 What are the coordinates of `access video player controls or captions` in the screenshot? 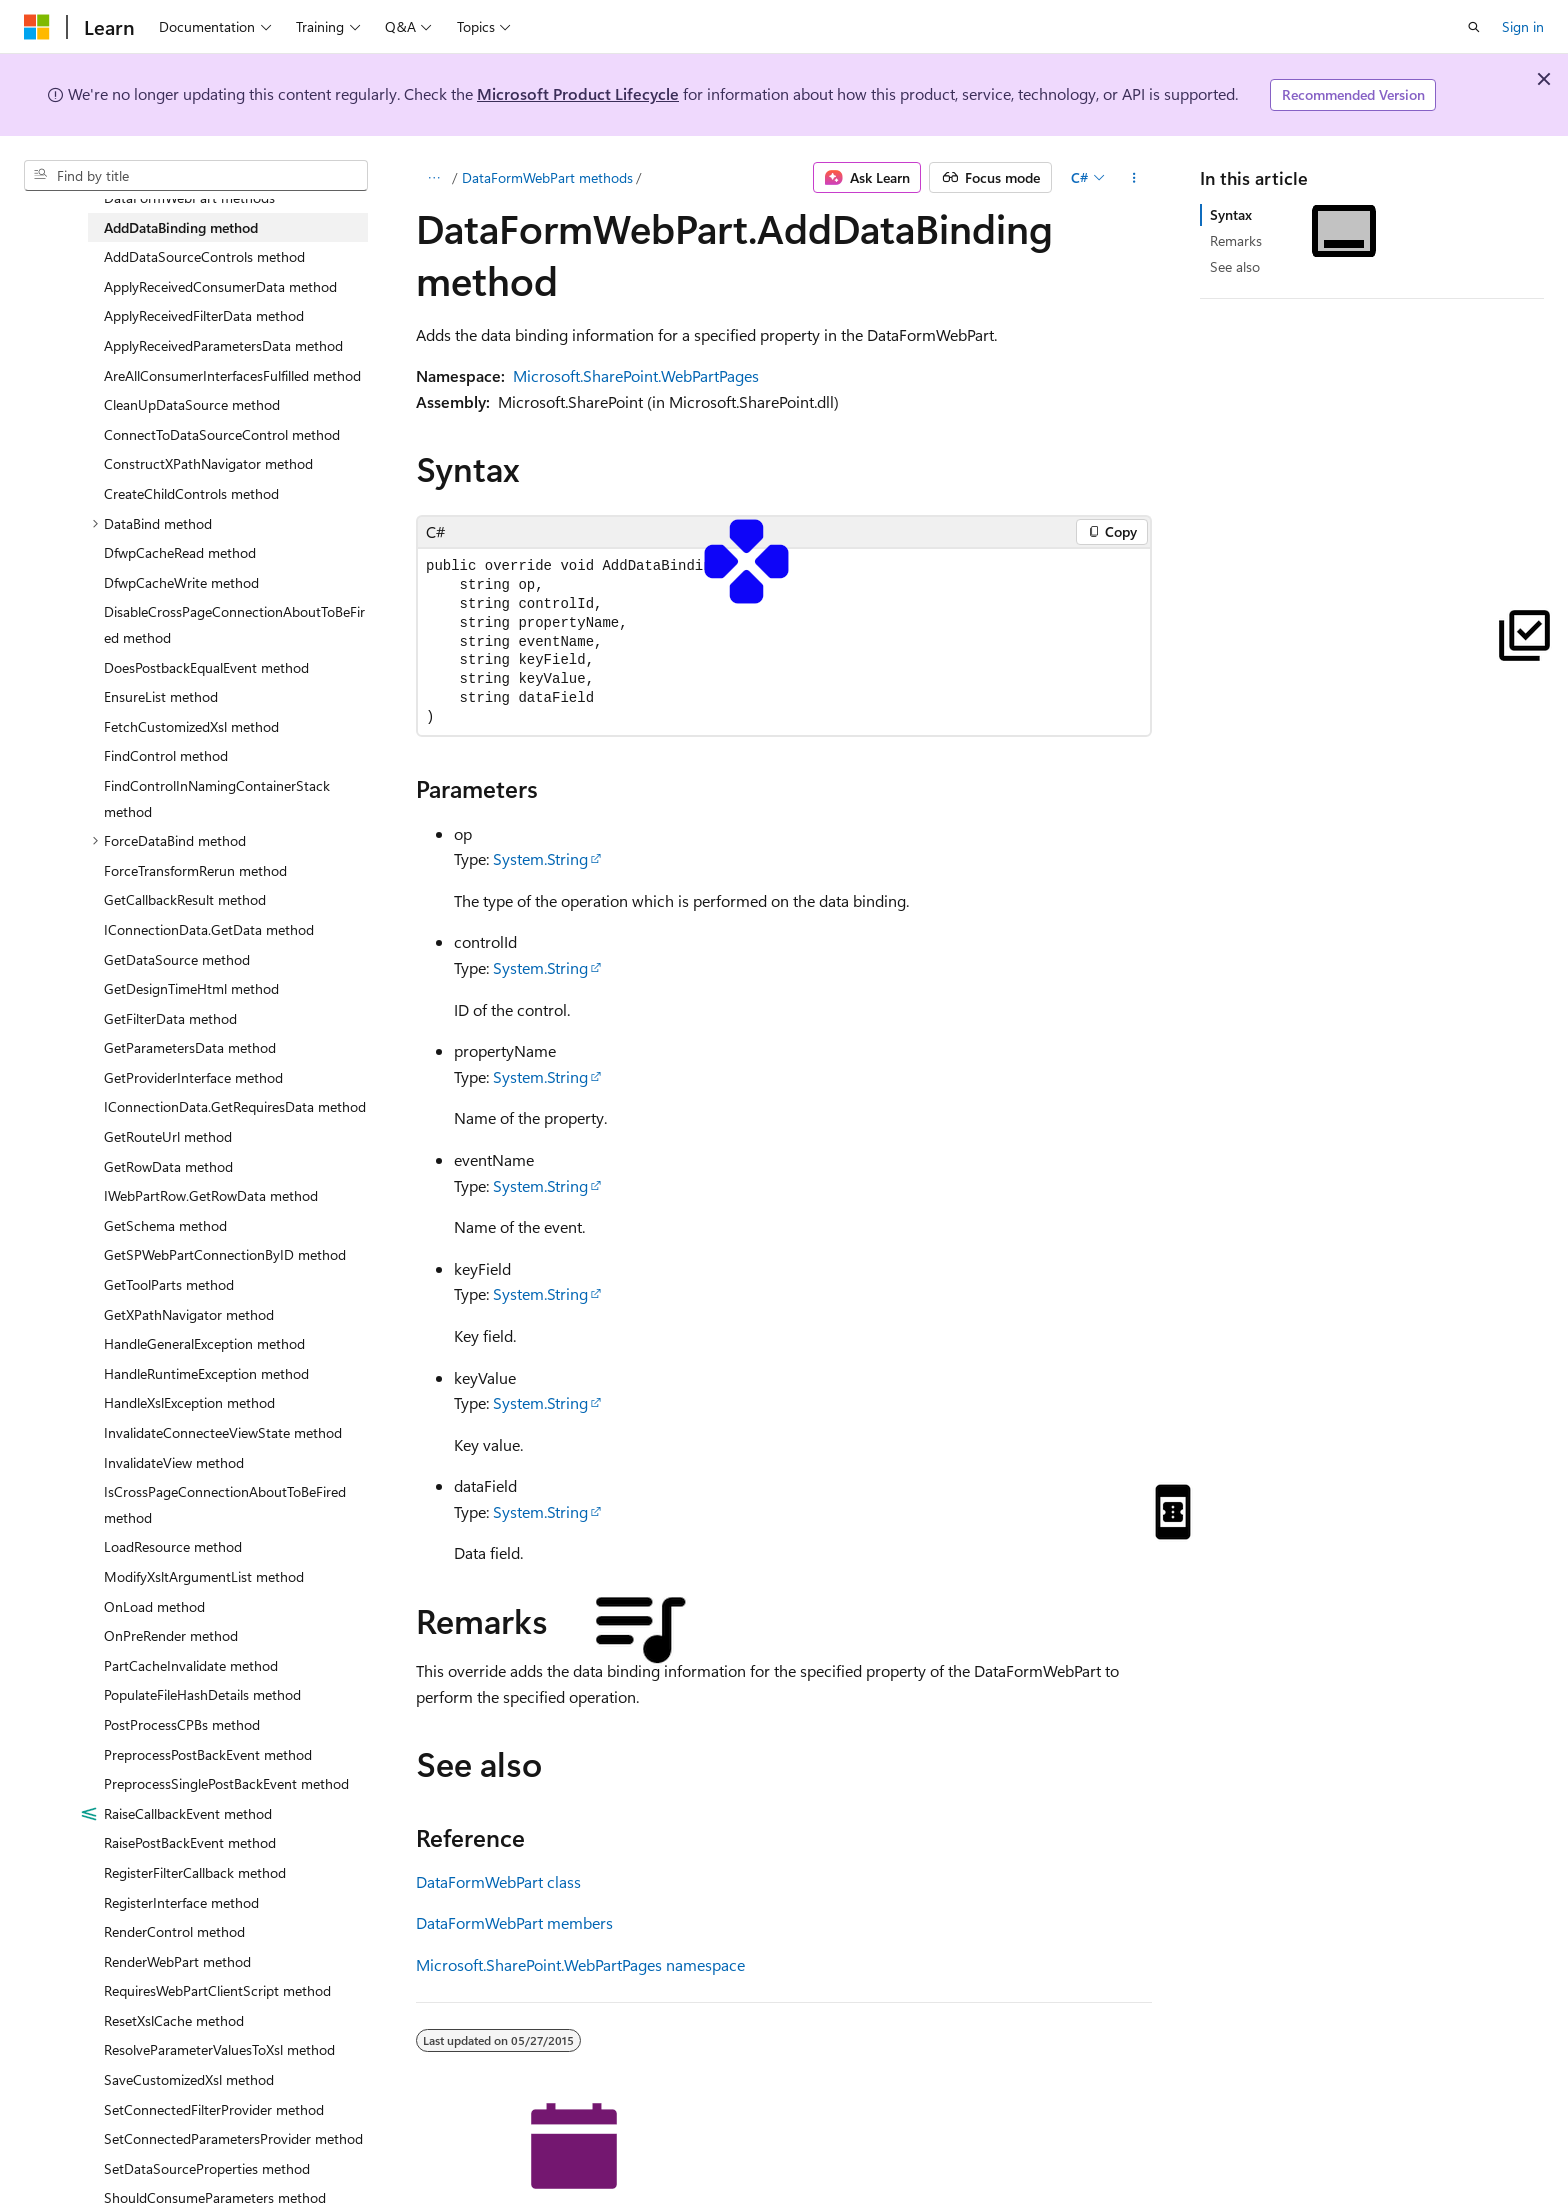 It's located at (1344, 231).